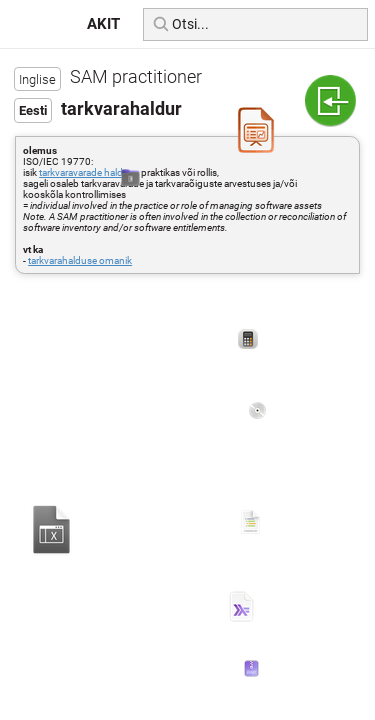 This screenshot has width=375, height=720. I want to click on access your templates folder, so click(130, 177).